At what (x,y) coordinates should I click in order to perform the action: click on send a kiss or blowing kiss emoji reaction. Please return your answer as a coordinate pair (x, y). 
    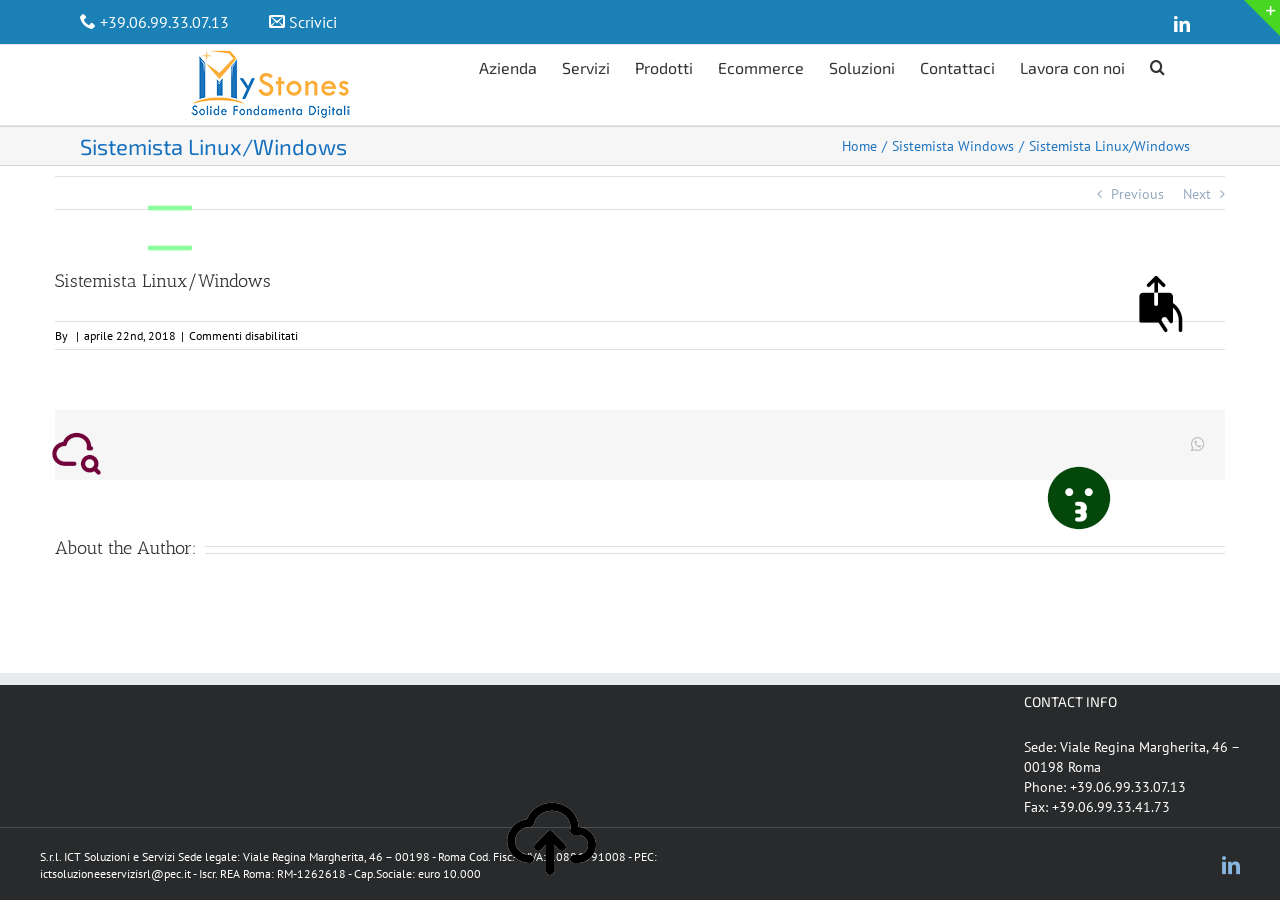
    Looking at the image, I should click on (1079, 498).